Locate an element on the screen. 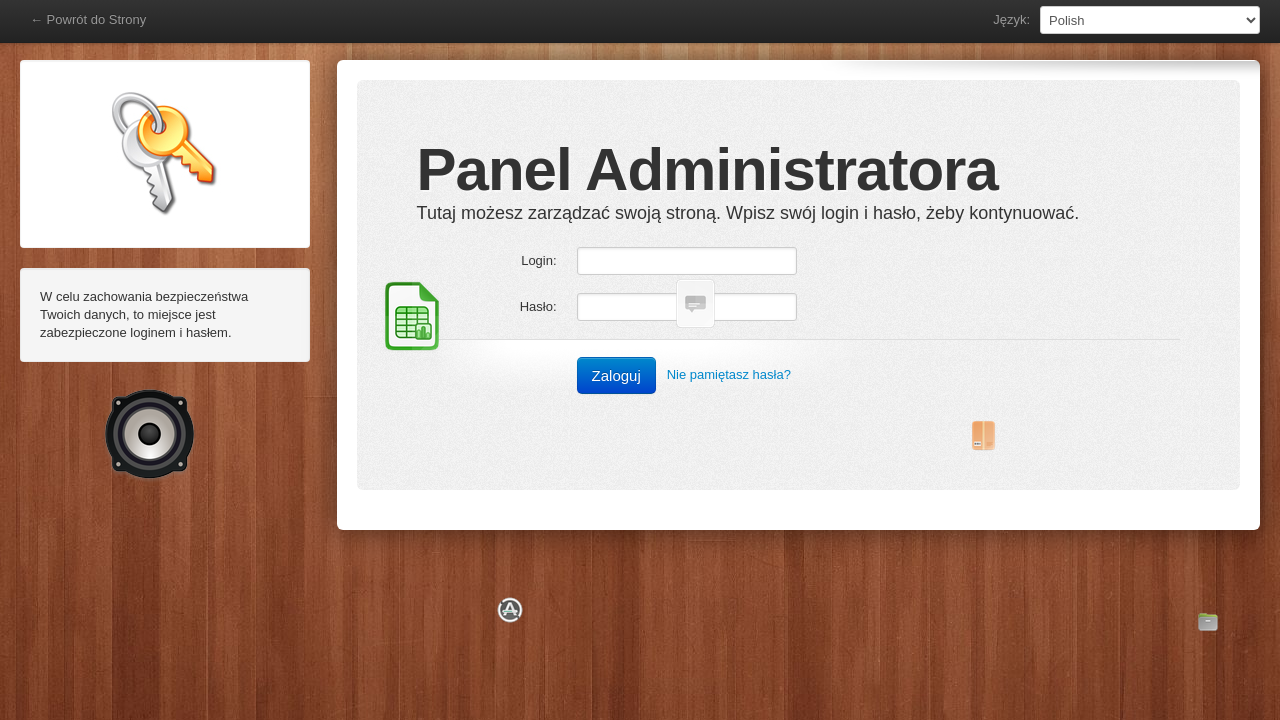 The image size is (1280, 720). open an opendocument spreadsheet file is located at coordinates (412, 316).